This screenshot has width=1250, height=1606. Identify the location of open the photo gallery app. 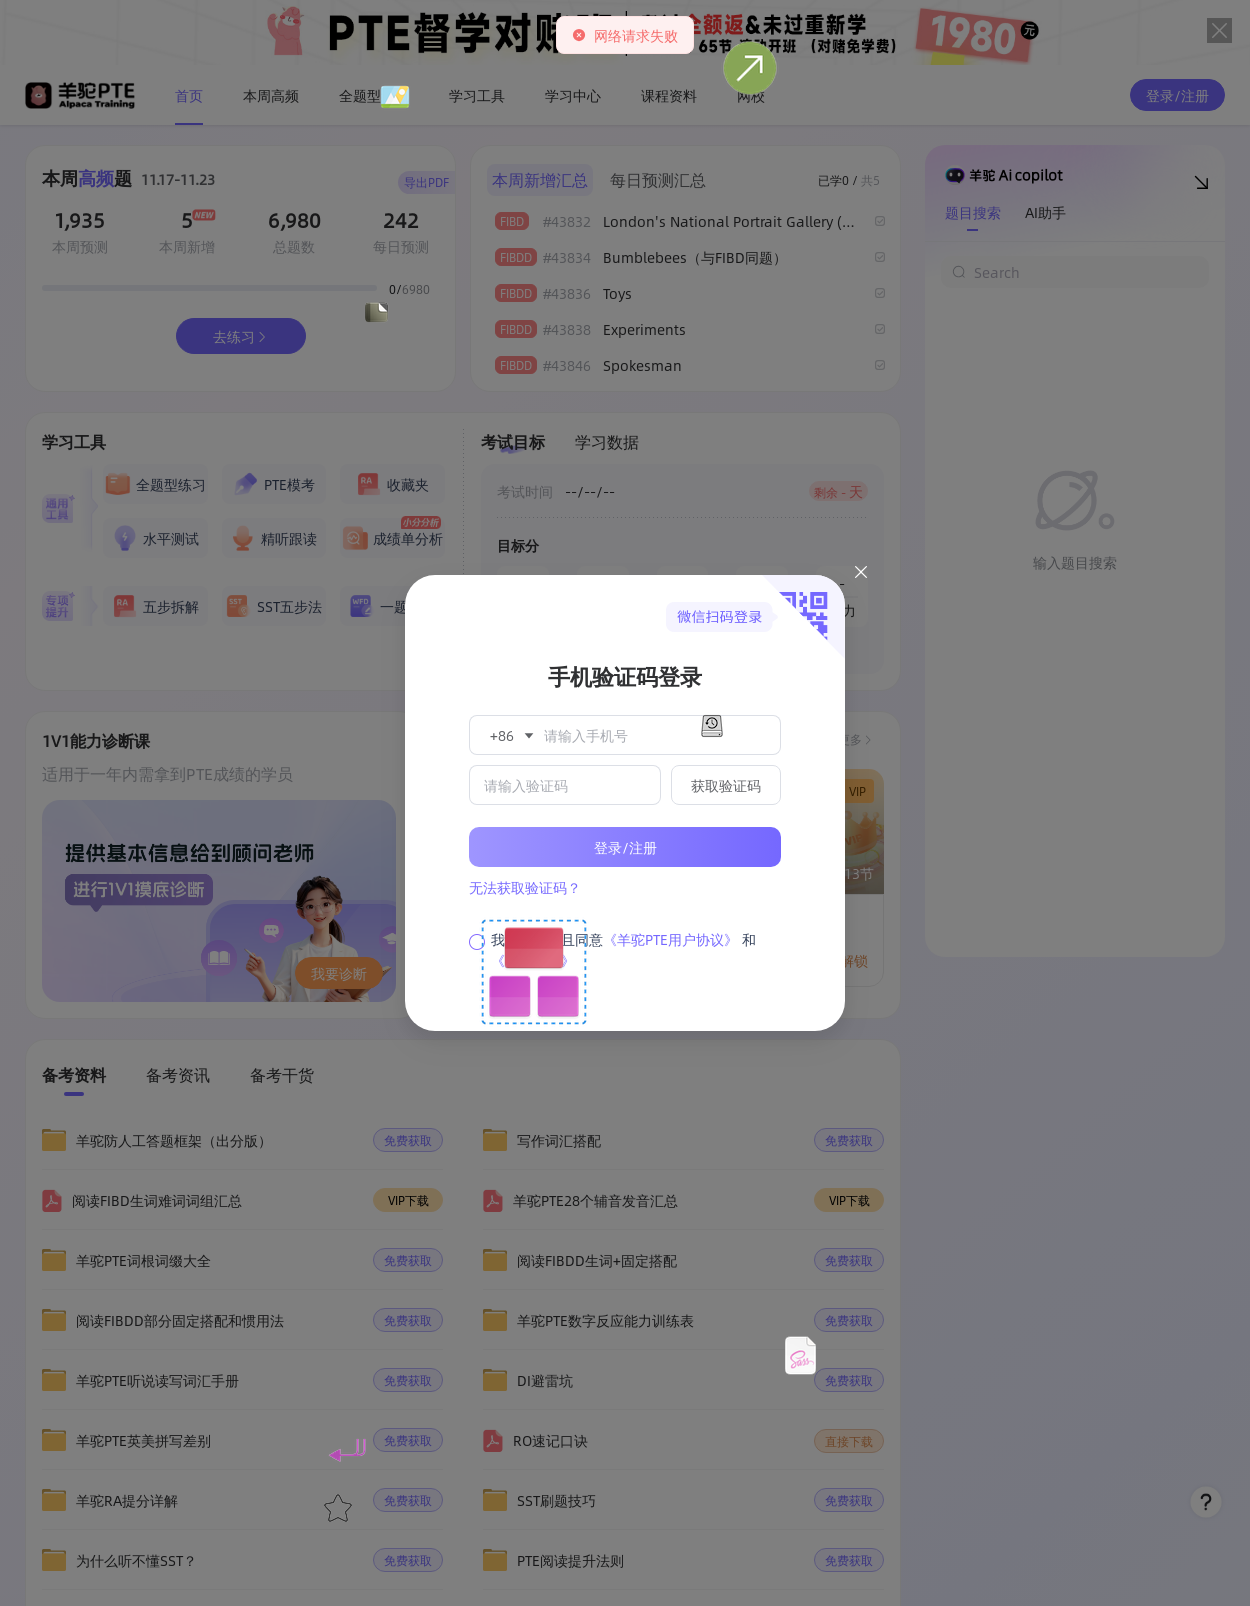
(395, 97).